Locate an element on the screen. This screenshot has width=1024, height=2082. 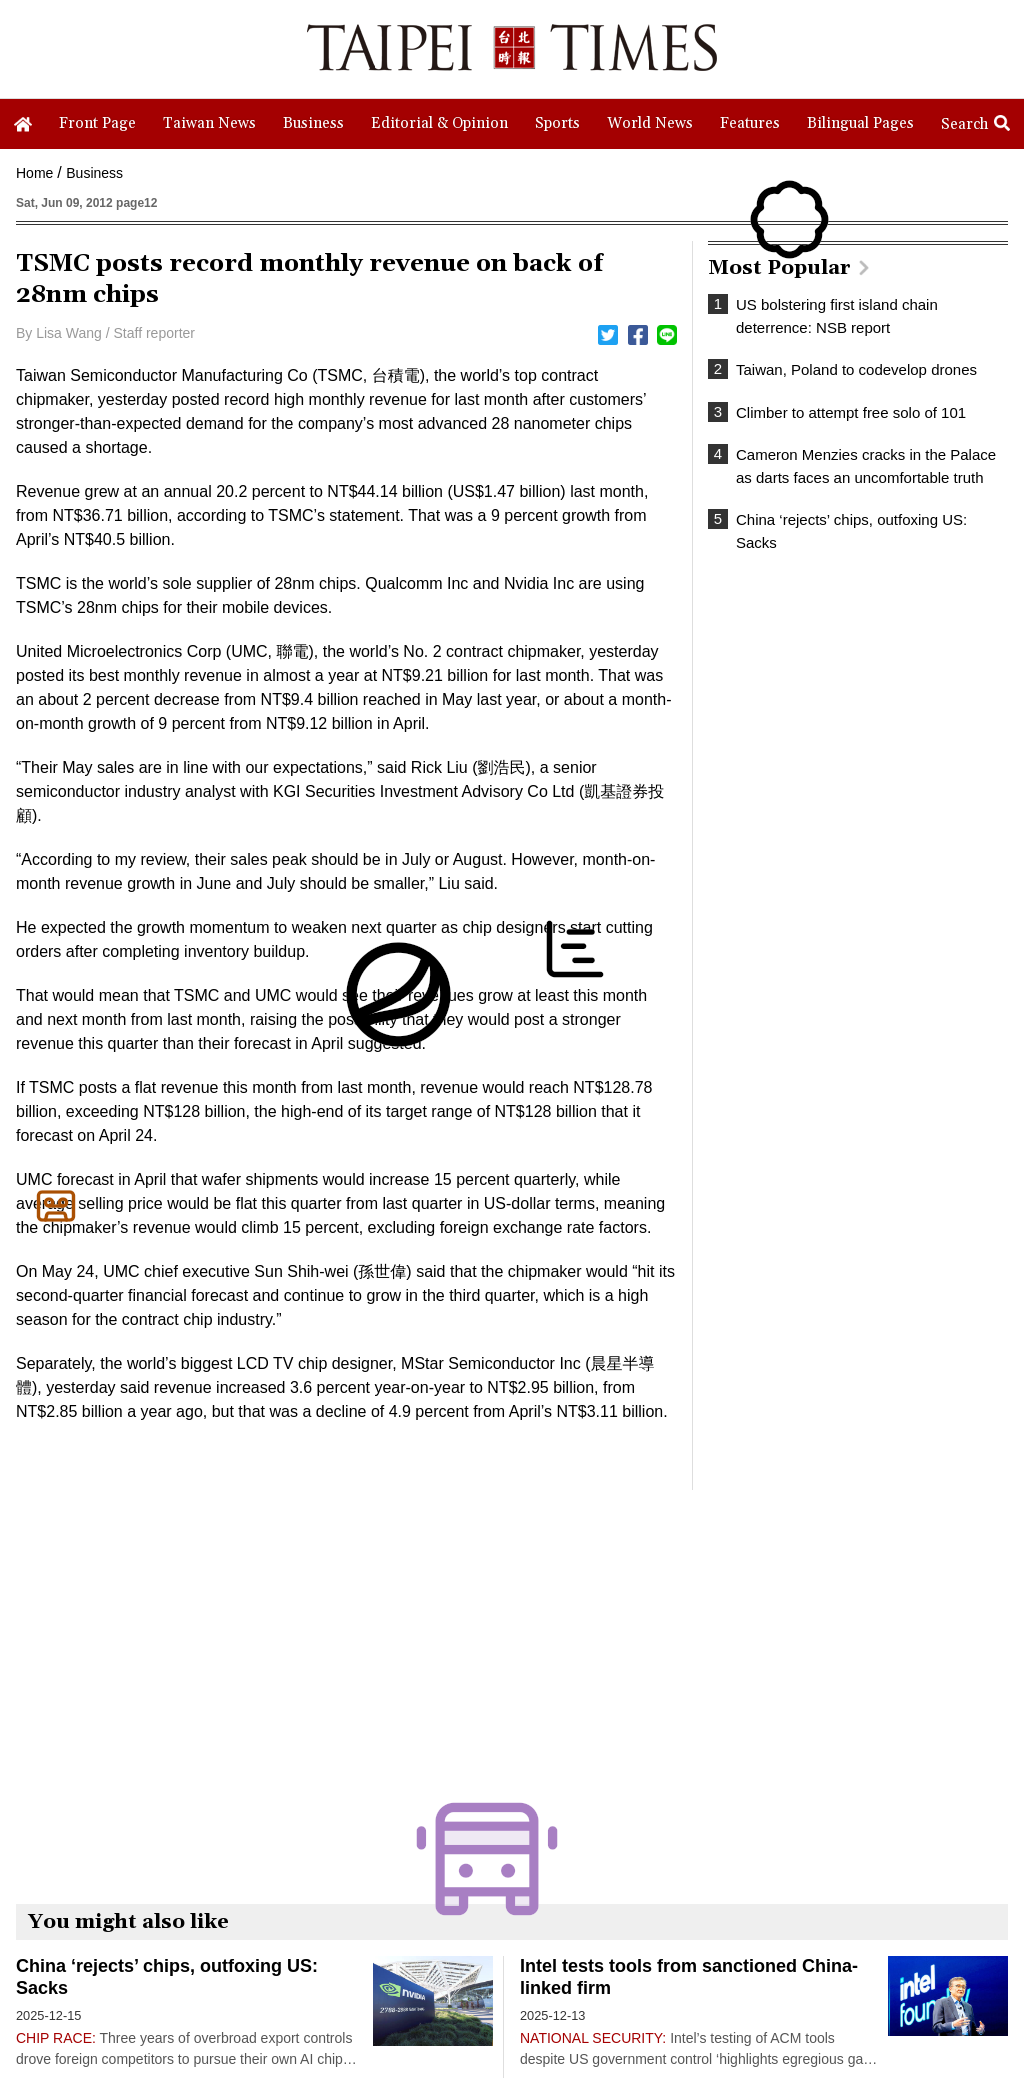
access audio recordings or voice memos is located at coordinates (56, 1206).